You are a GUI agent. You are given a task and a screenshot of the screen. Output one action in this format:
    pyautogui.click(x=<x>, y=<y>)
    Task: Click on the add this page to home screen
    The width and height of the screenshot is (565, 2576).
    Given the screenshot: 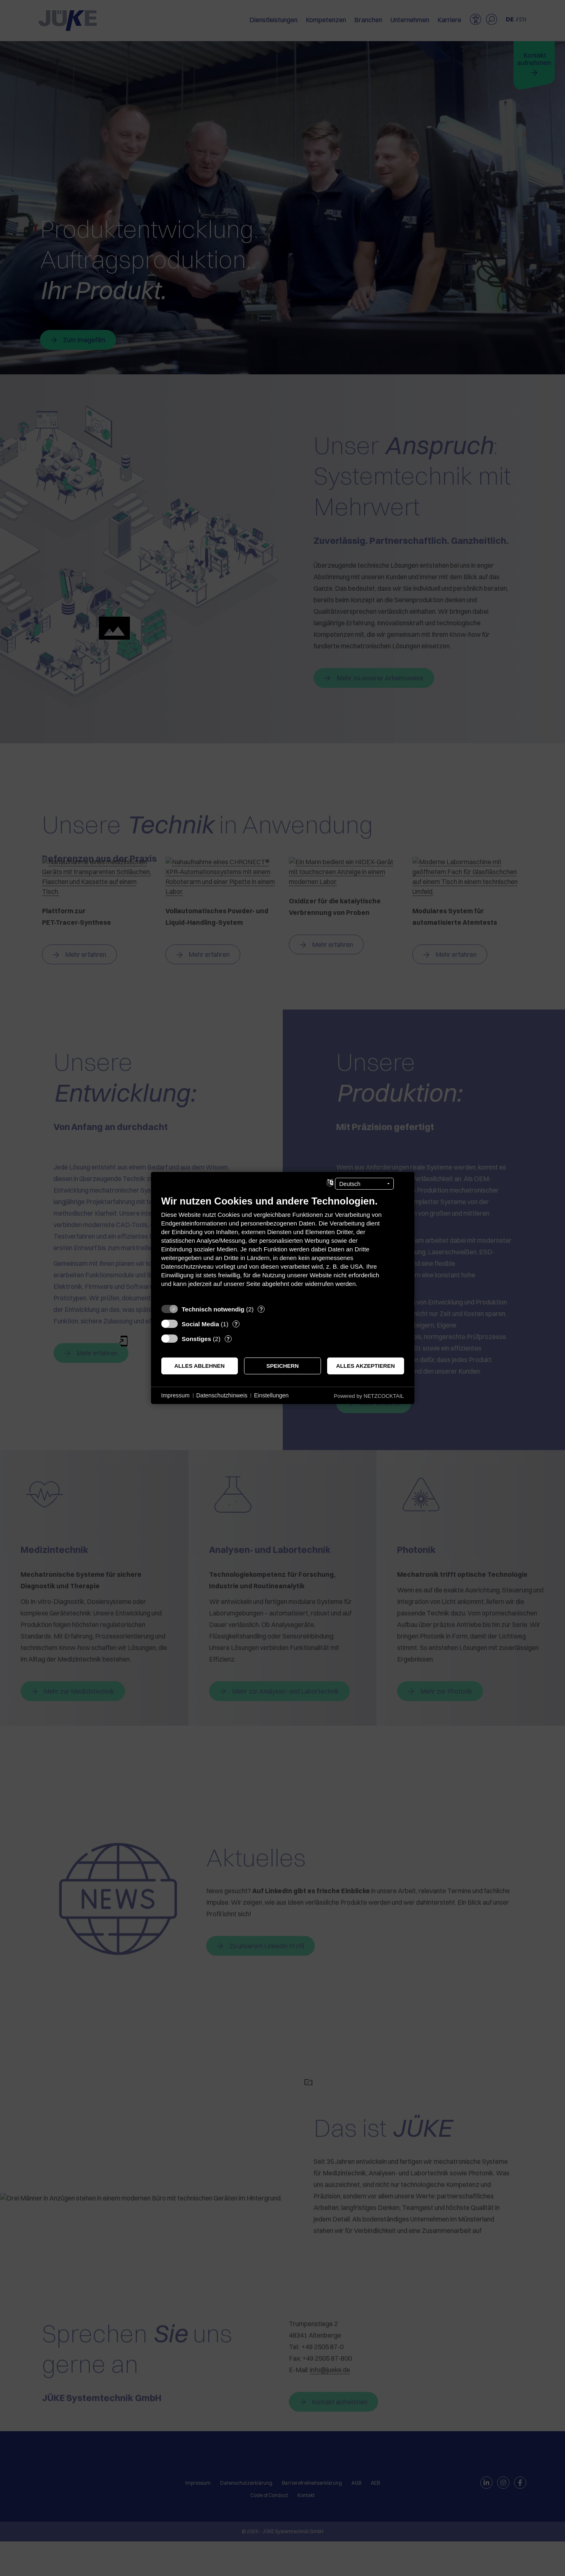 What is the action you would take?
    pyautogui.click(x=123, y=1341)
    